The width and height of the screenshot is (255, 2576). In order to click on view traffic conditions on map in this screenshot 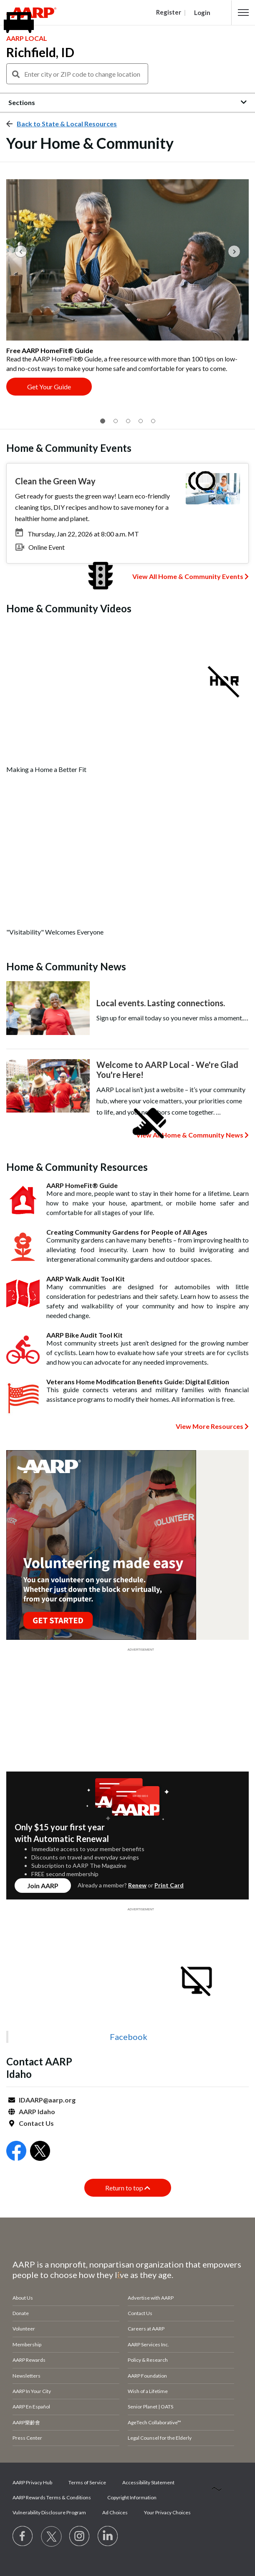, I will do `click(101, 576)`.